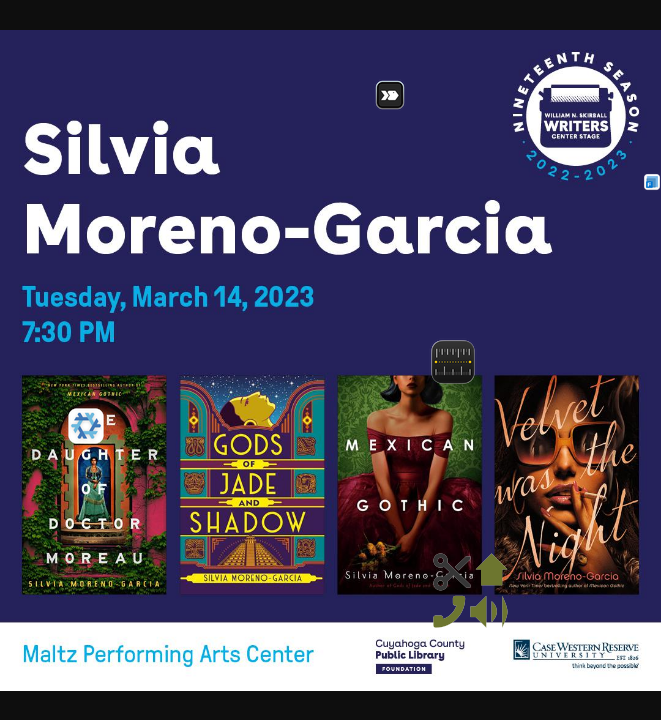 Image resolution: width=661 pixels, height=720 pixels. Describe the element at coordinates (453, 362) in the screenshot. I see `open the measure app to check dimensions` at that location.